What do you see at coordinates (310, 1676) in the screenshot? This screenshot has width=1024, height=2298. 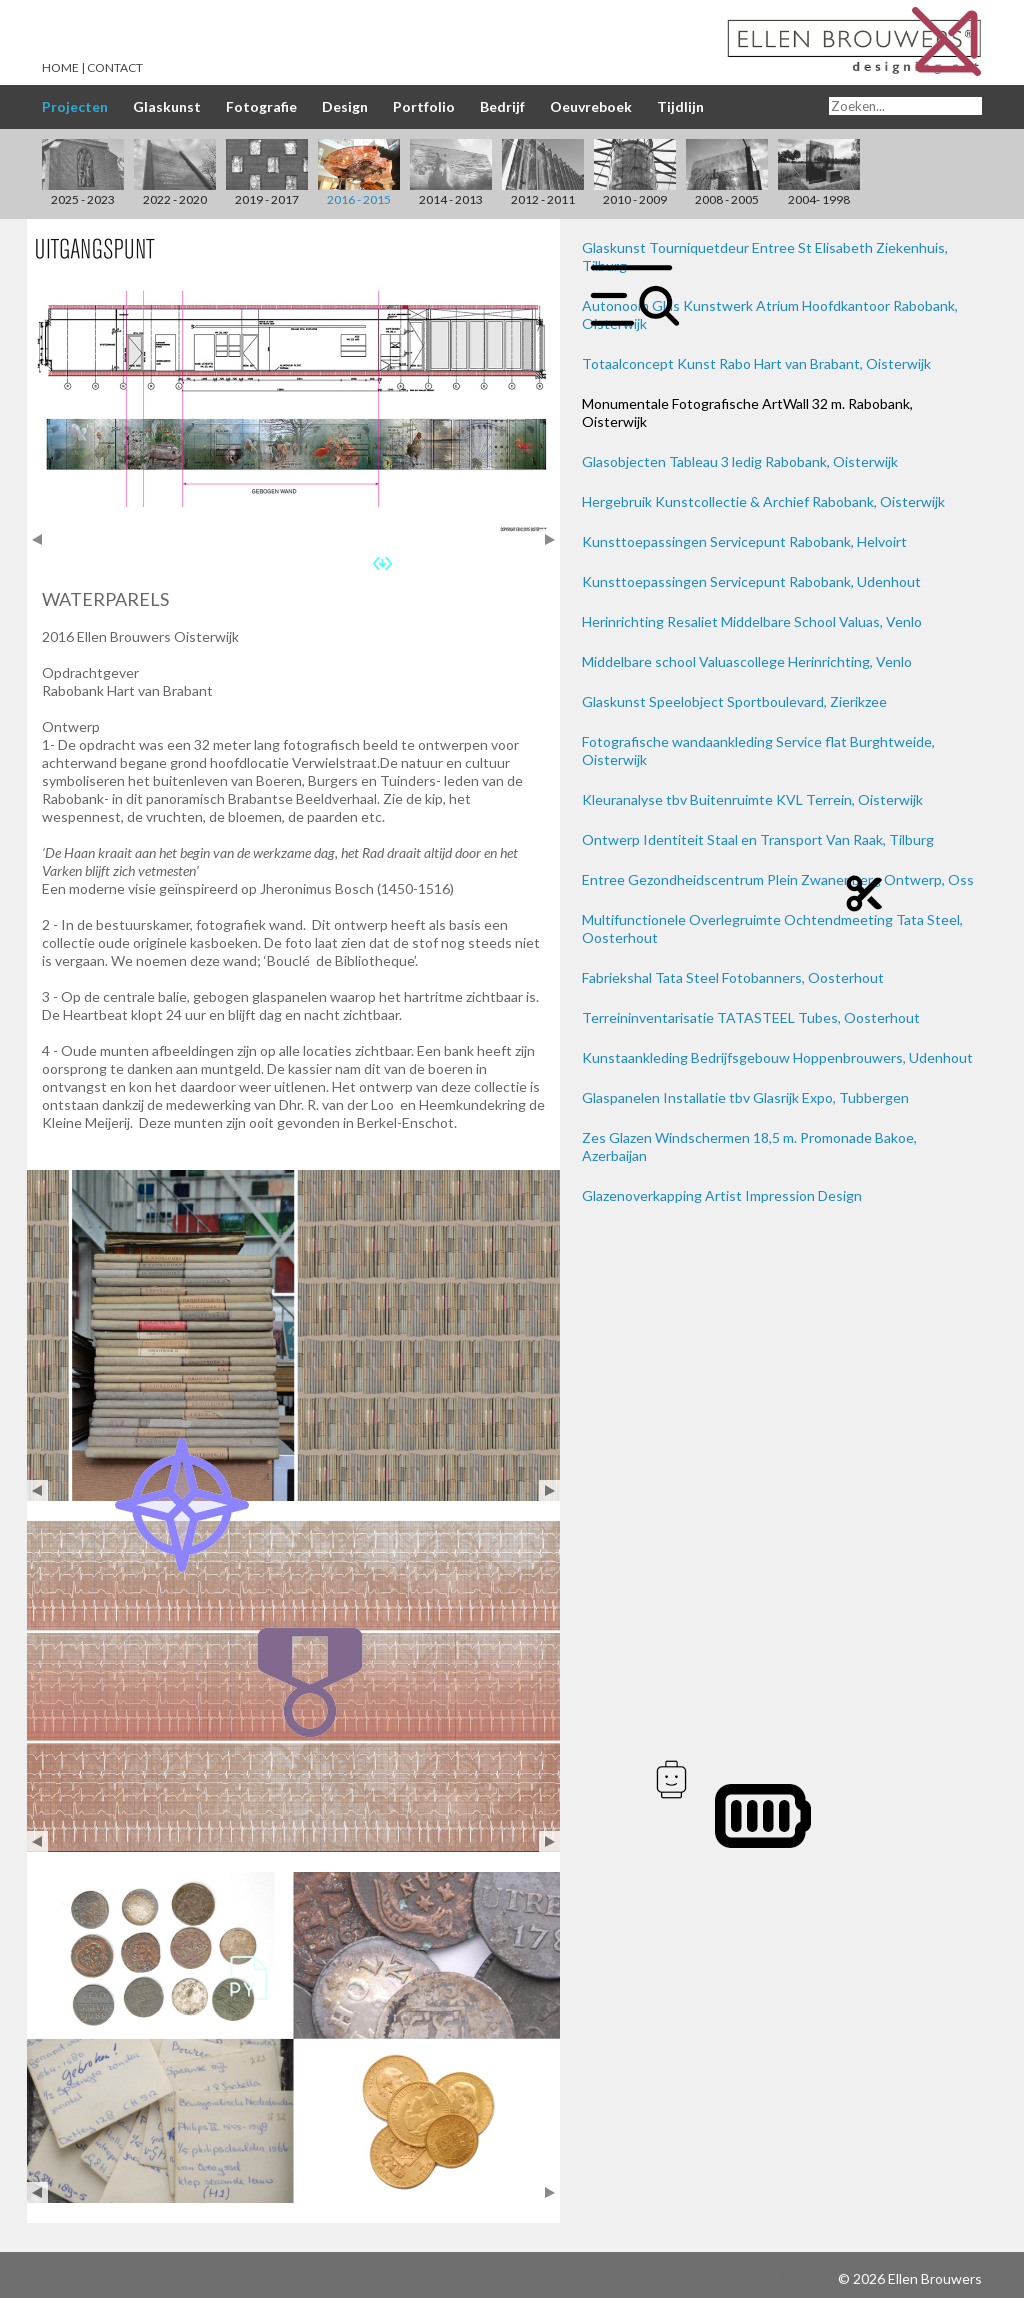 I see `view achievements or awards` at bounding box center [310, 1676].